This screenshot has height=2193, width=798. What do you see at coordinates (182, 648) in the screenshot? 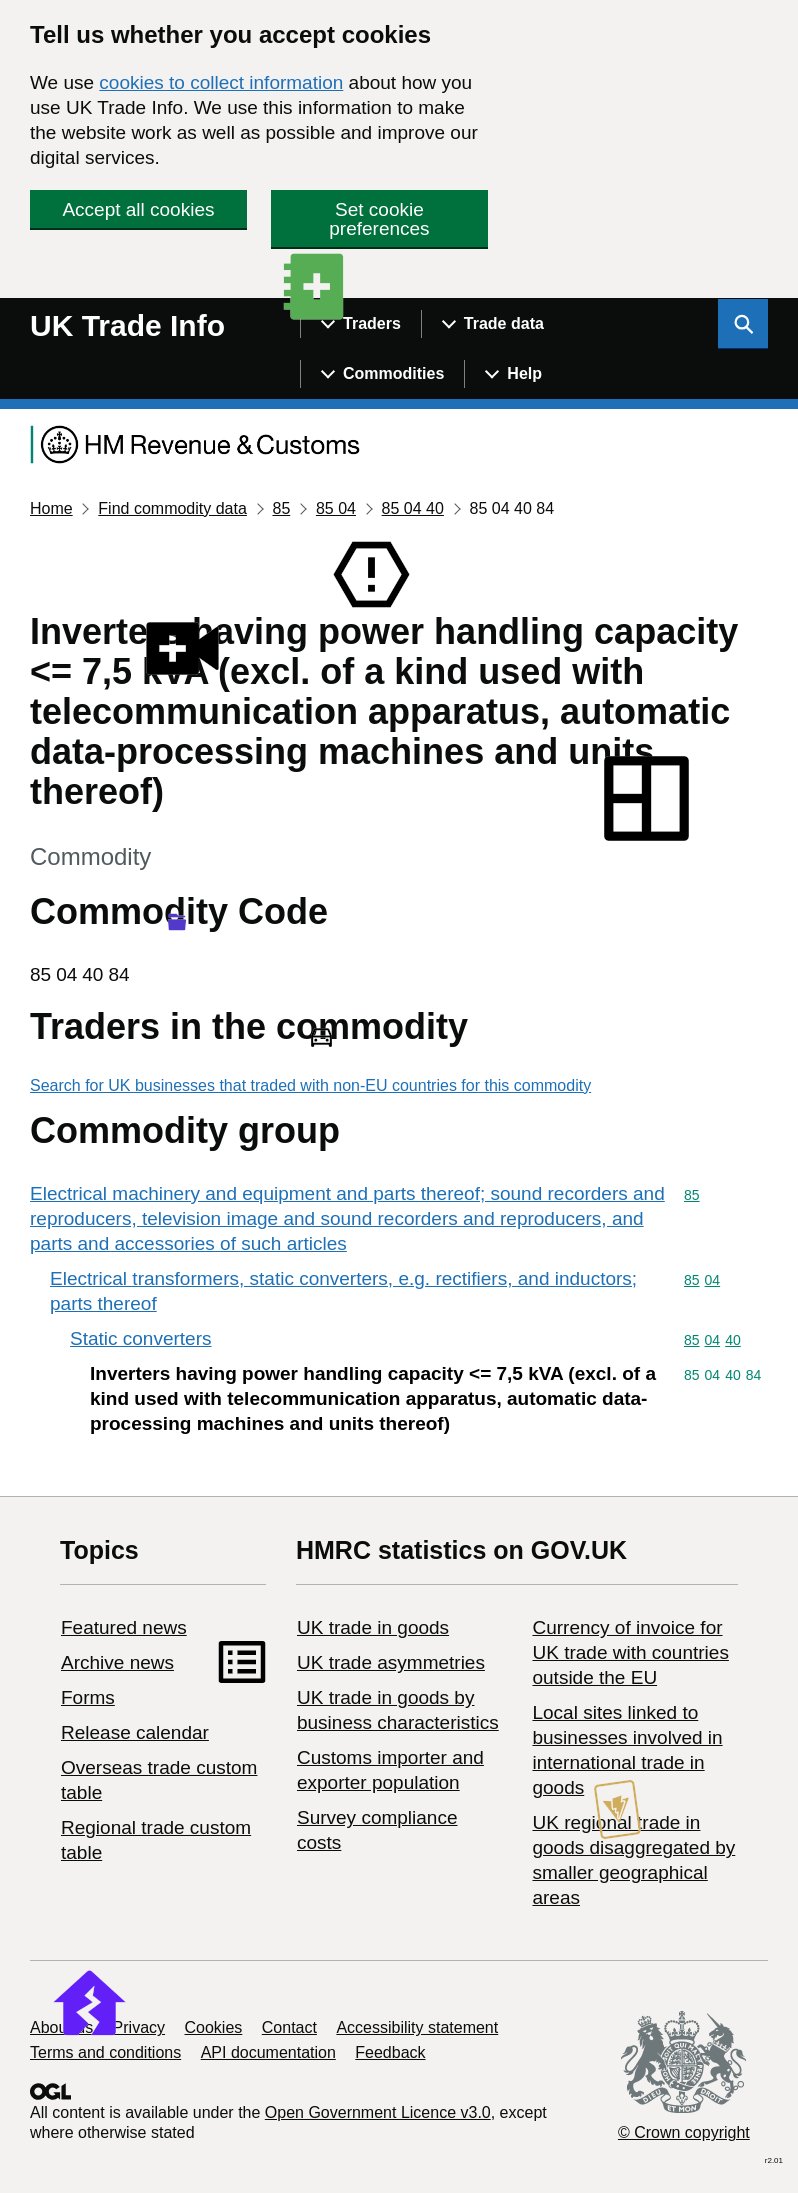
I see `add a new video recording` at bounding box center [182, 648].